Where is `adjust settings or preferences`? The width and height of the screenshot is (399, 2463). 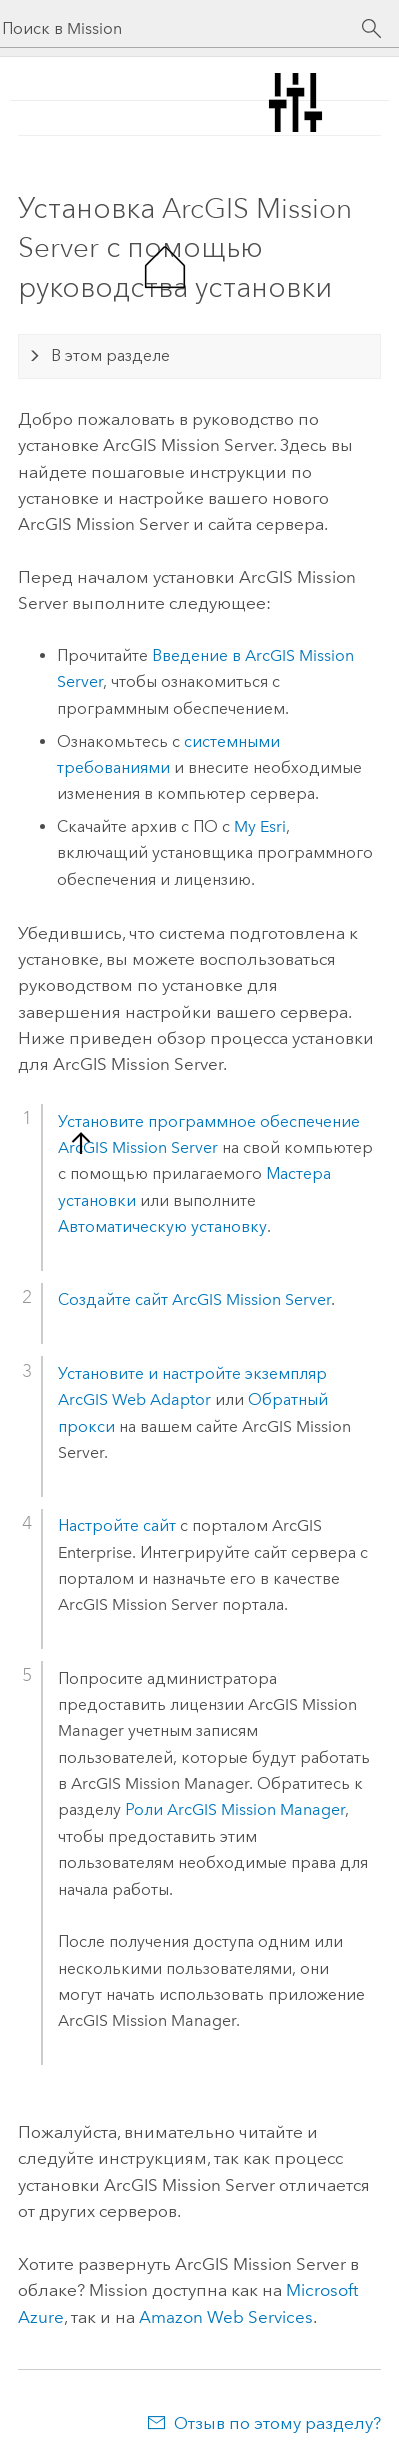
adjust settings or preferences is located at coordinates (295, 102).